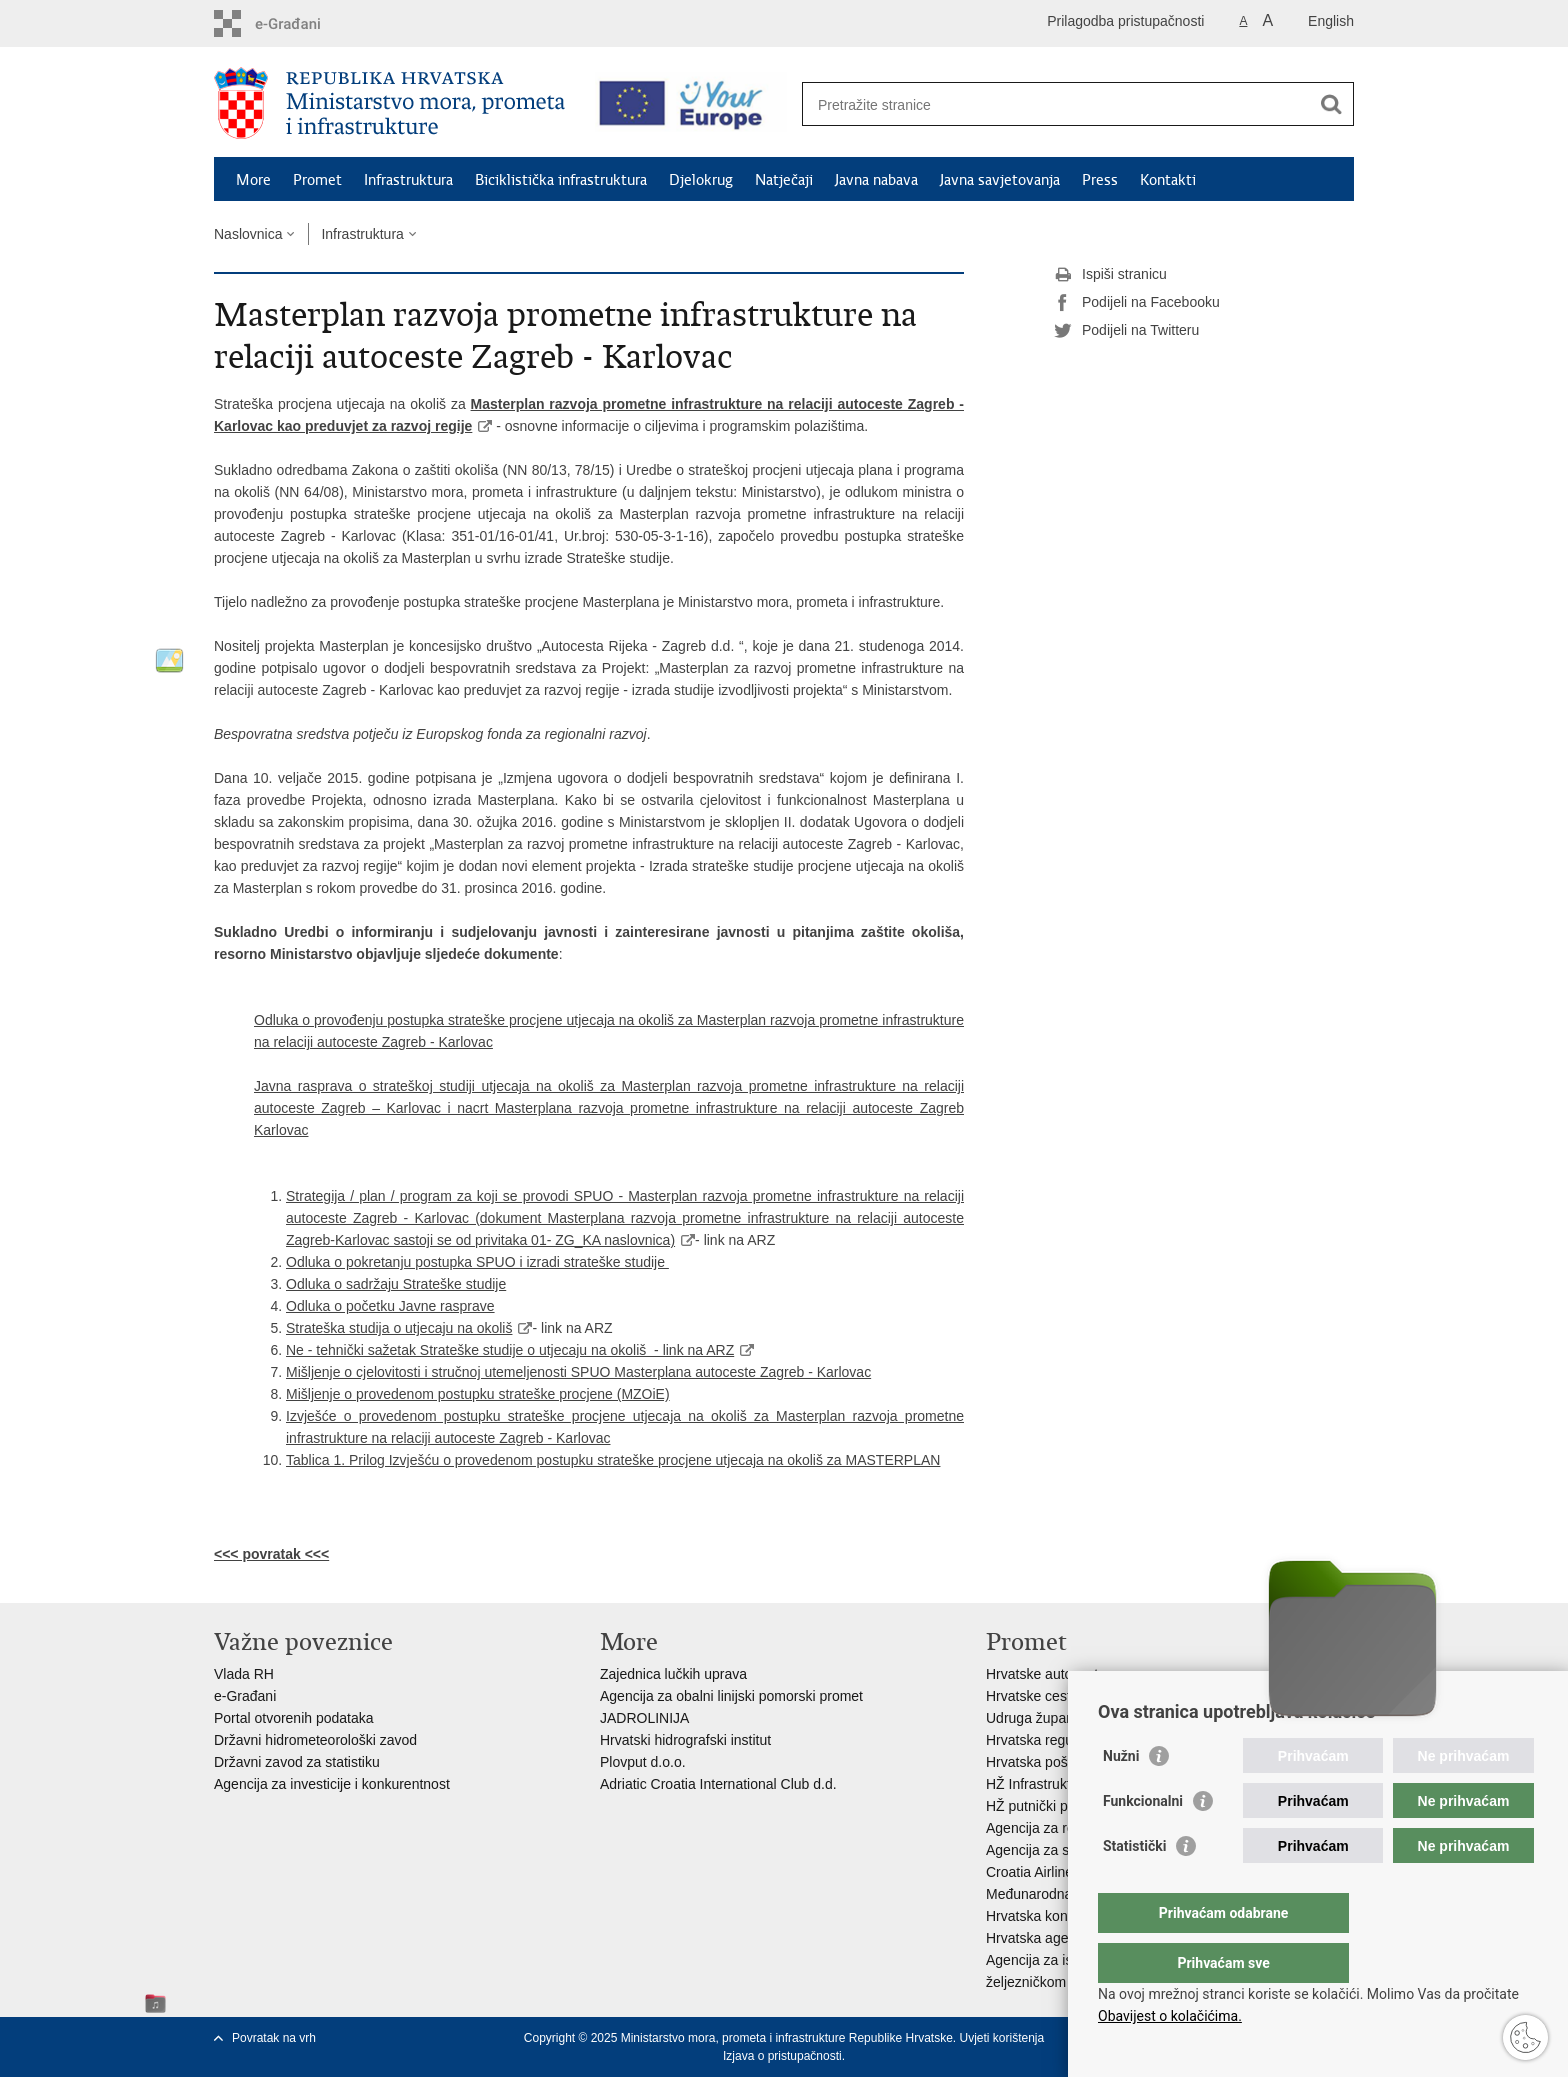 Image resolution: width=1568 pixels, height=2077 pixels. I want to click on open graphics or image editing applications, so click(169, 660).